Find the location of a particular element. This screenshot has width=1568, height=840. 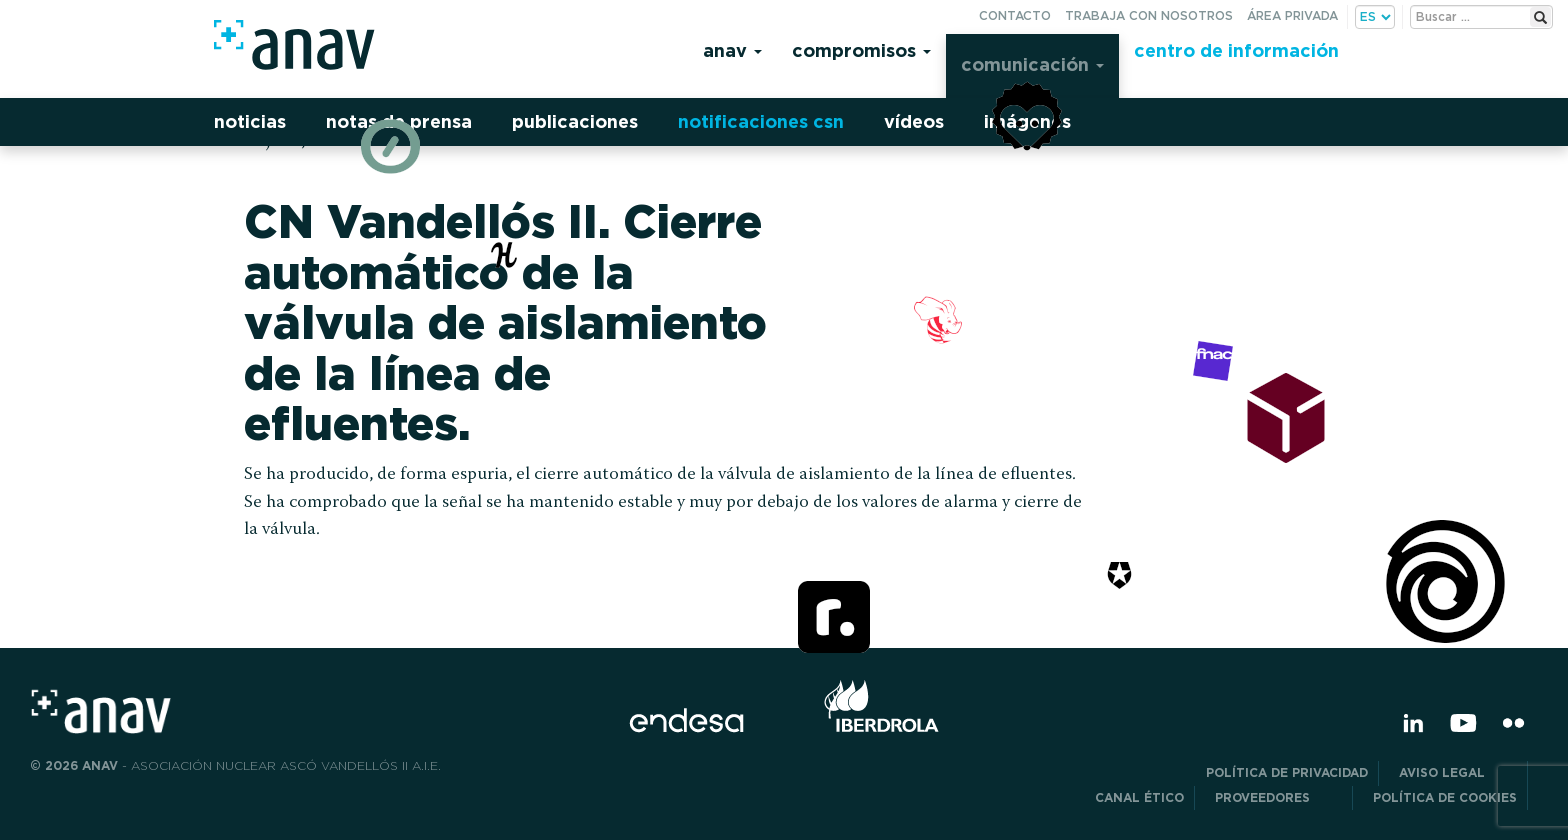

DPD parcel delivery service logo is located at coordinates (1286, 418).